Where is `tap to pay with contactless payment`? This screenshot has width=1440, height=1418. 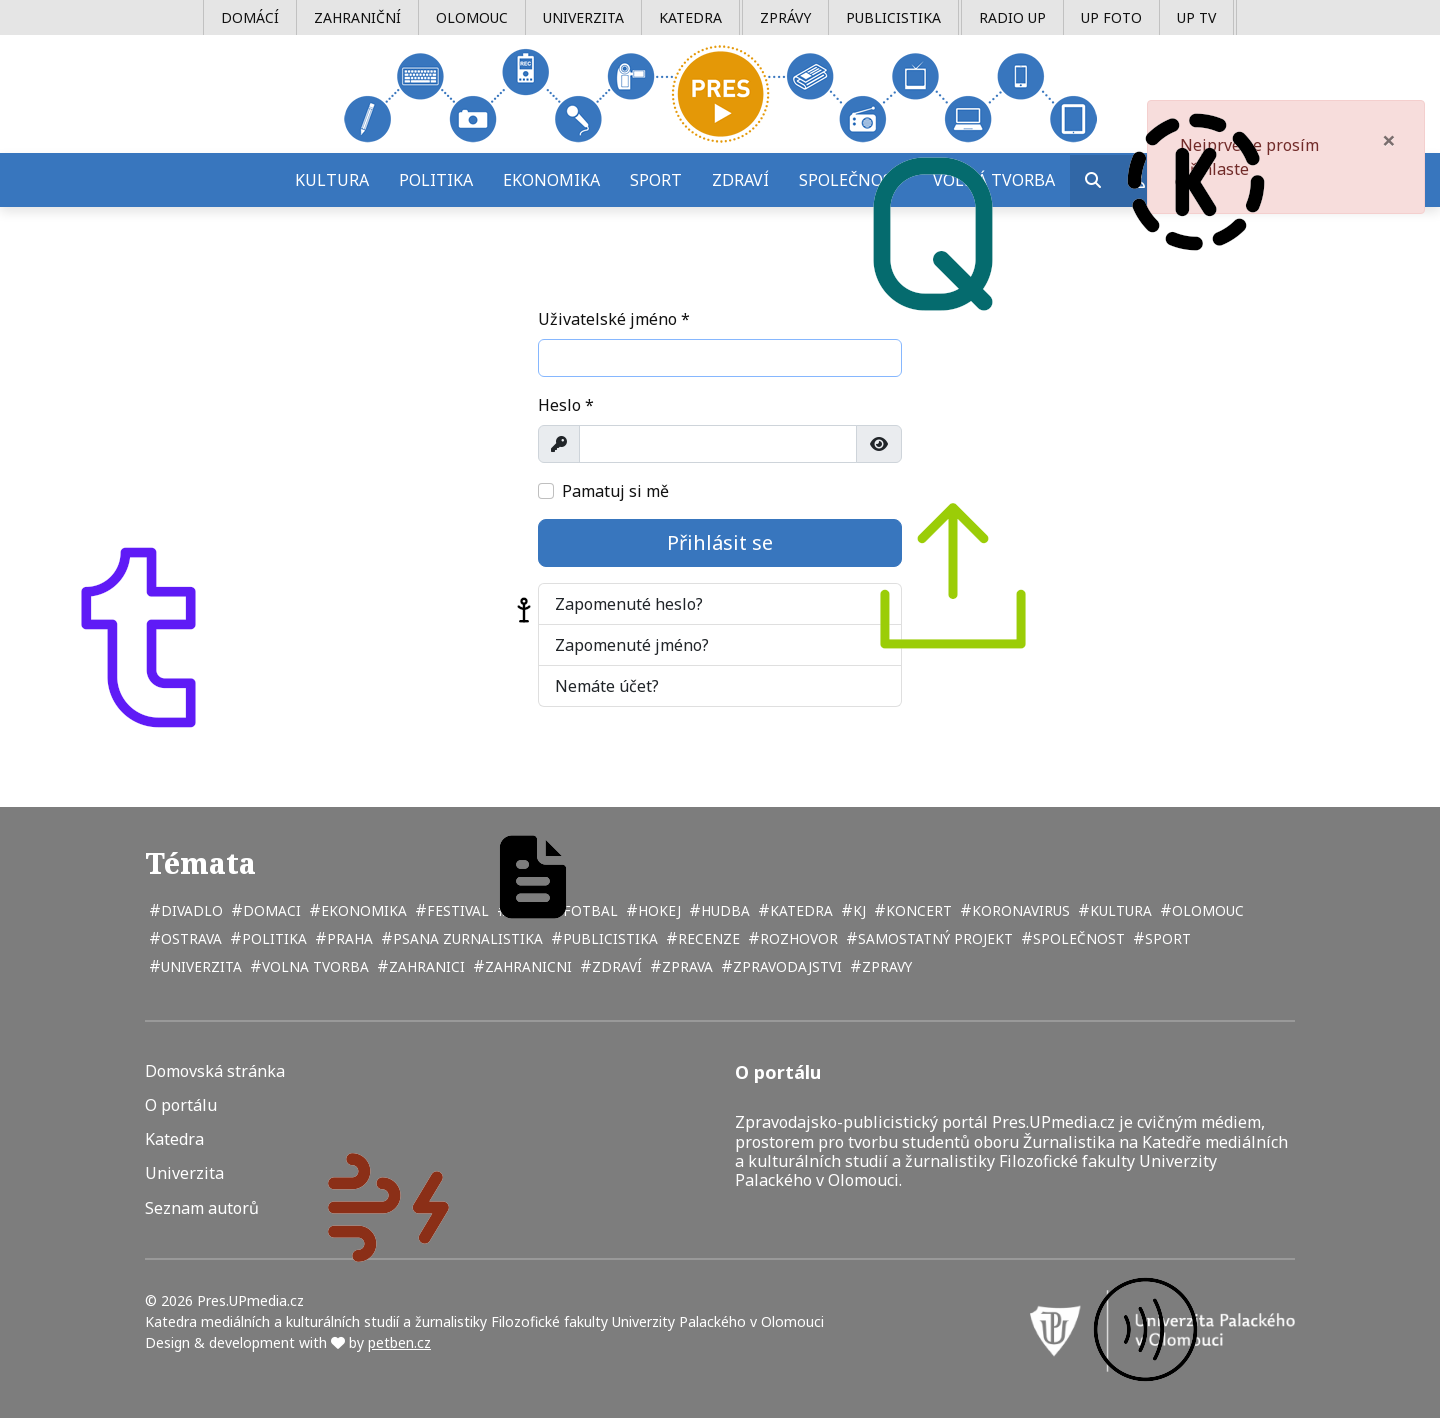
tap to pay with contactless payment is located at coordinates (1145, 1329).